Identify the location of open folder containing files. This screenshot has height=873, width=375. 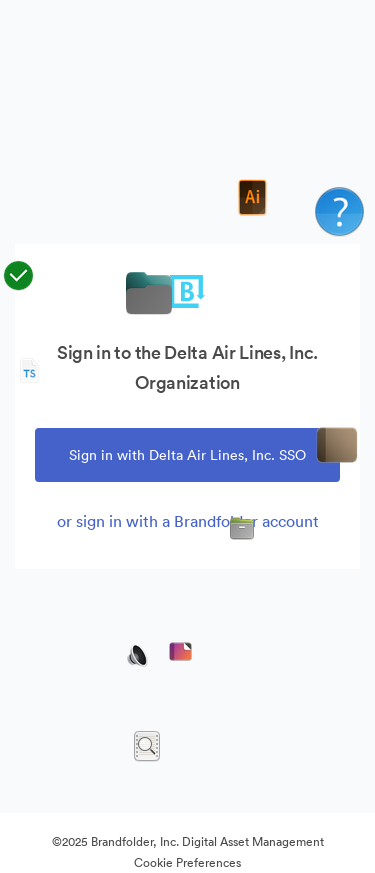
(149, 293).